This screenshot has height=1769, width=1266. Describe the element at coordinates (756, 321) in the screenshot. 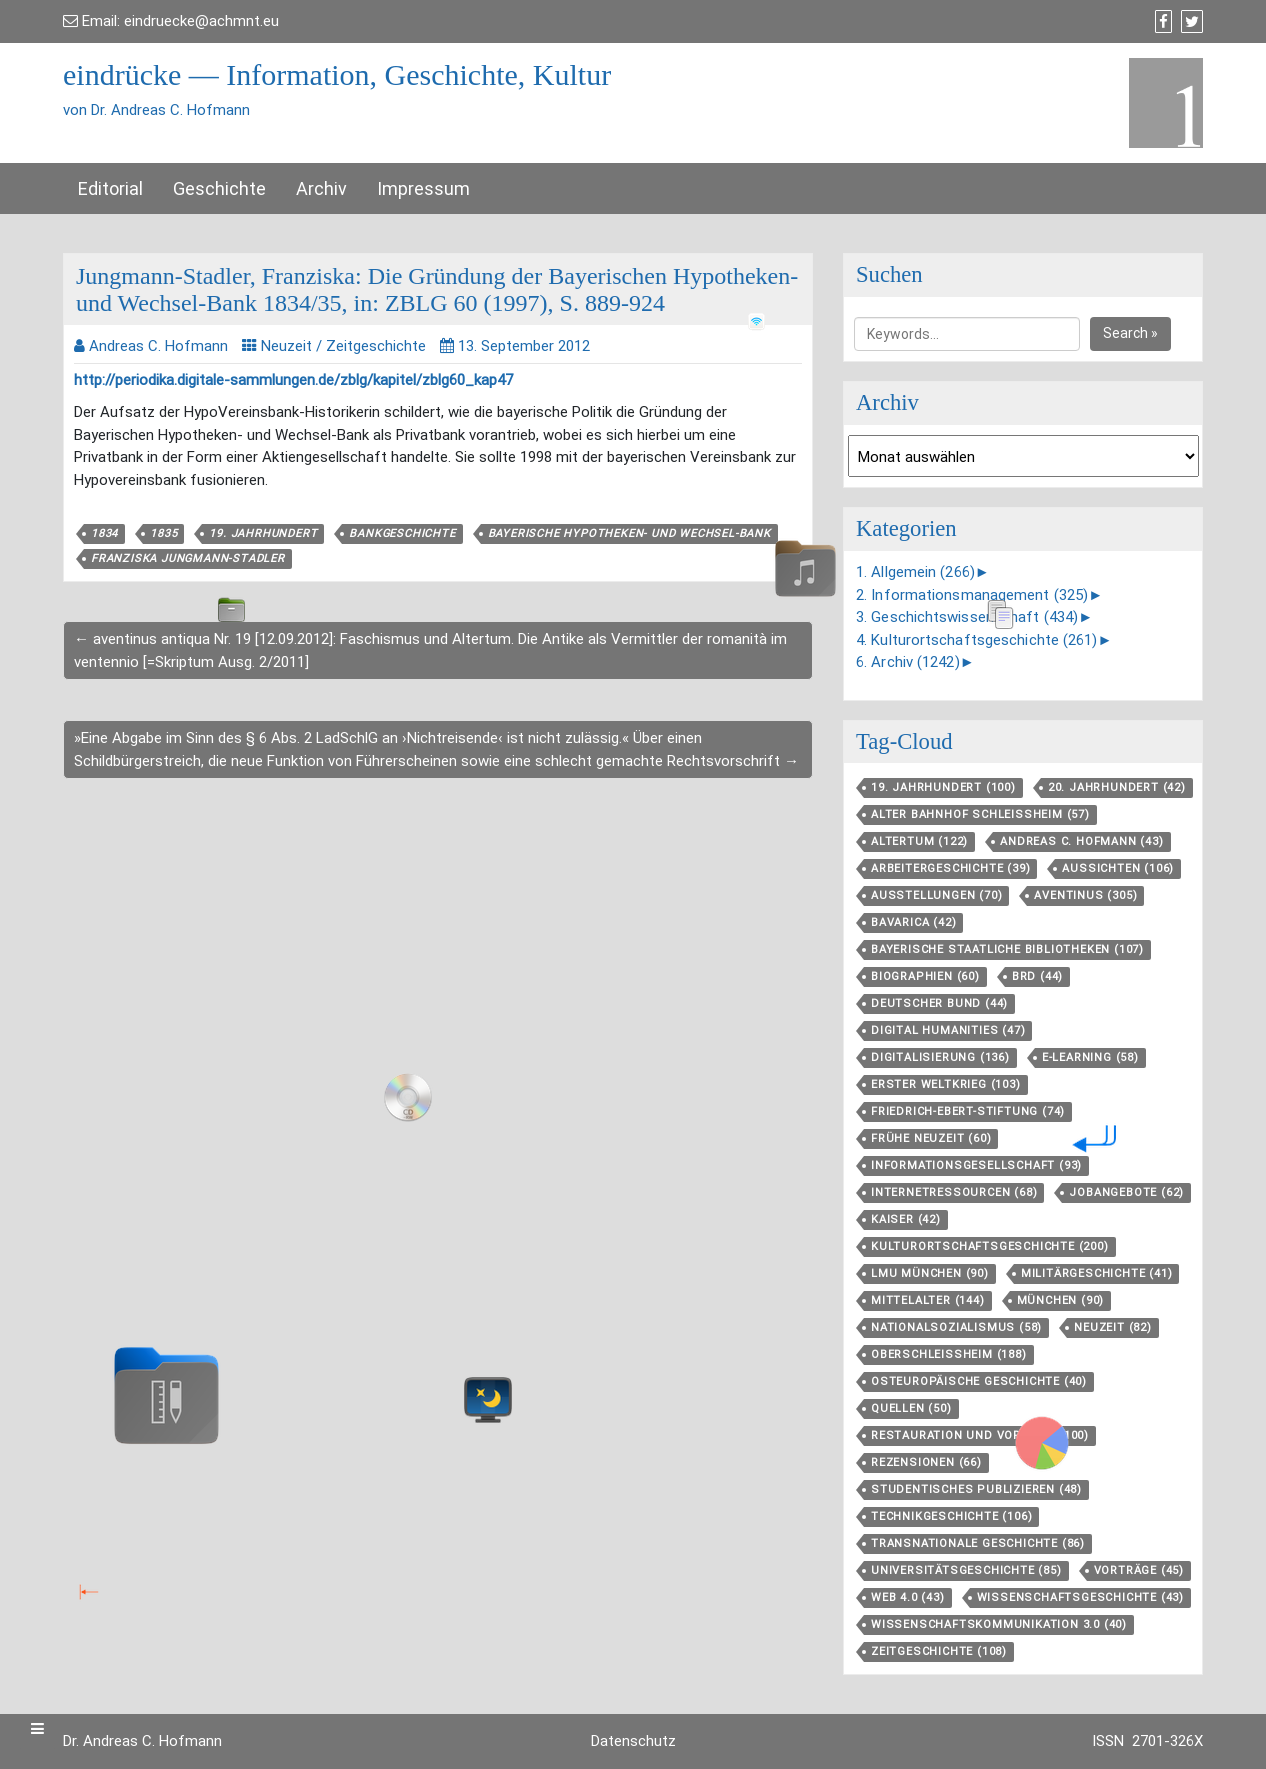

I see `access wireless network settings` at that location.